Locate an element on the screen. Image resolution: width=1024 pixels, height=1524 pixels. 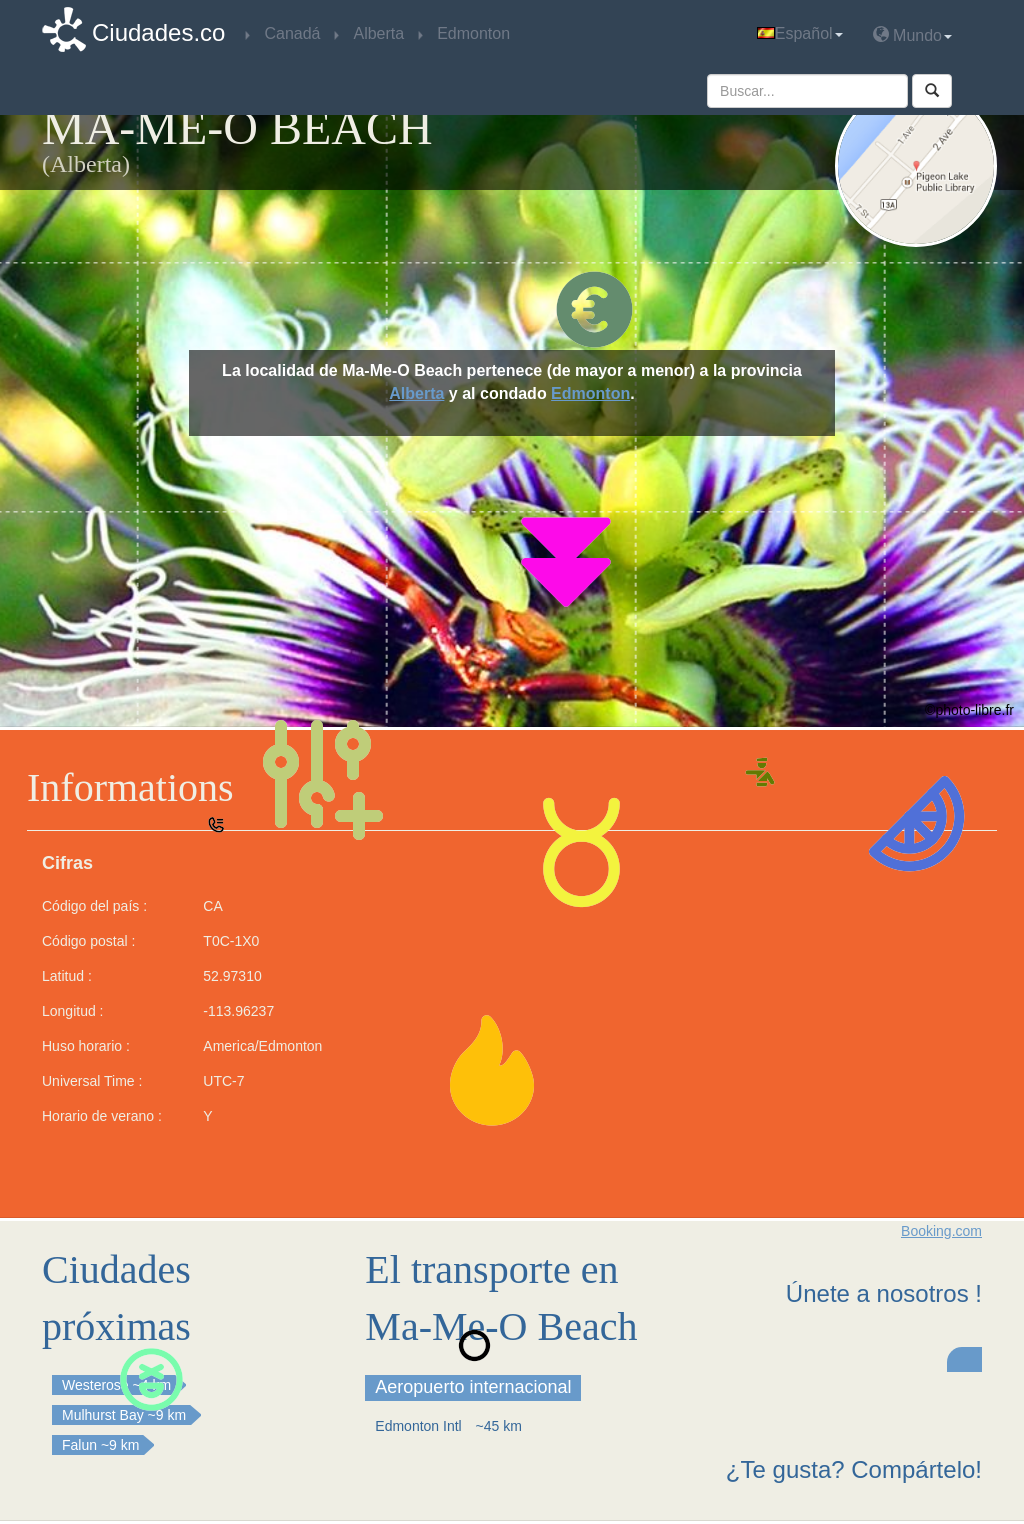
indicates fresh or citrus-related content is located at coordinates (917, 824).